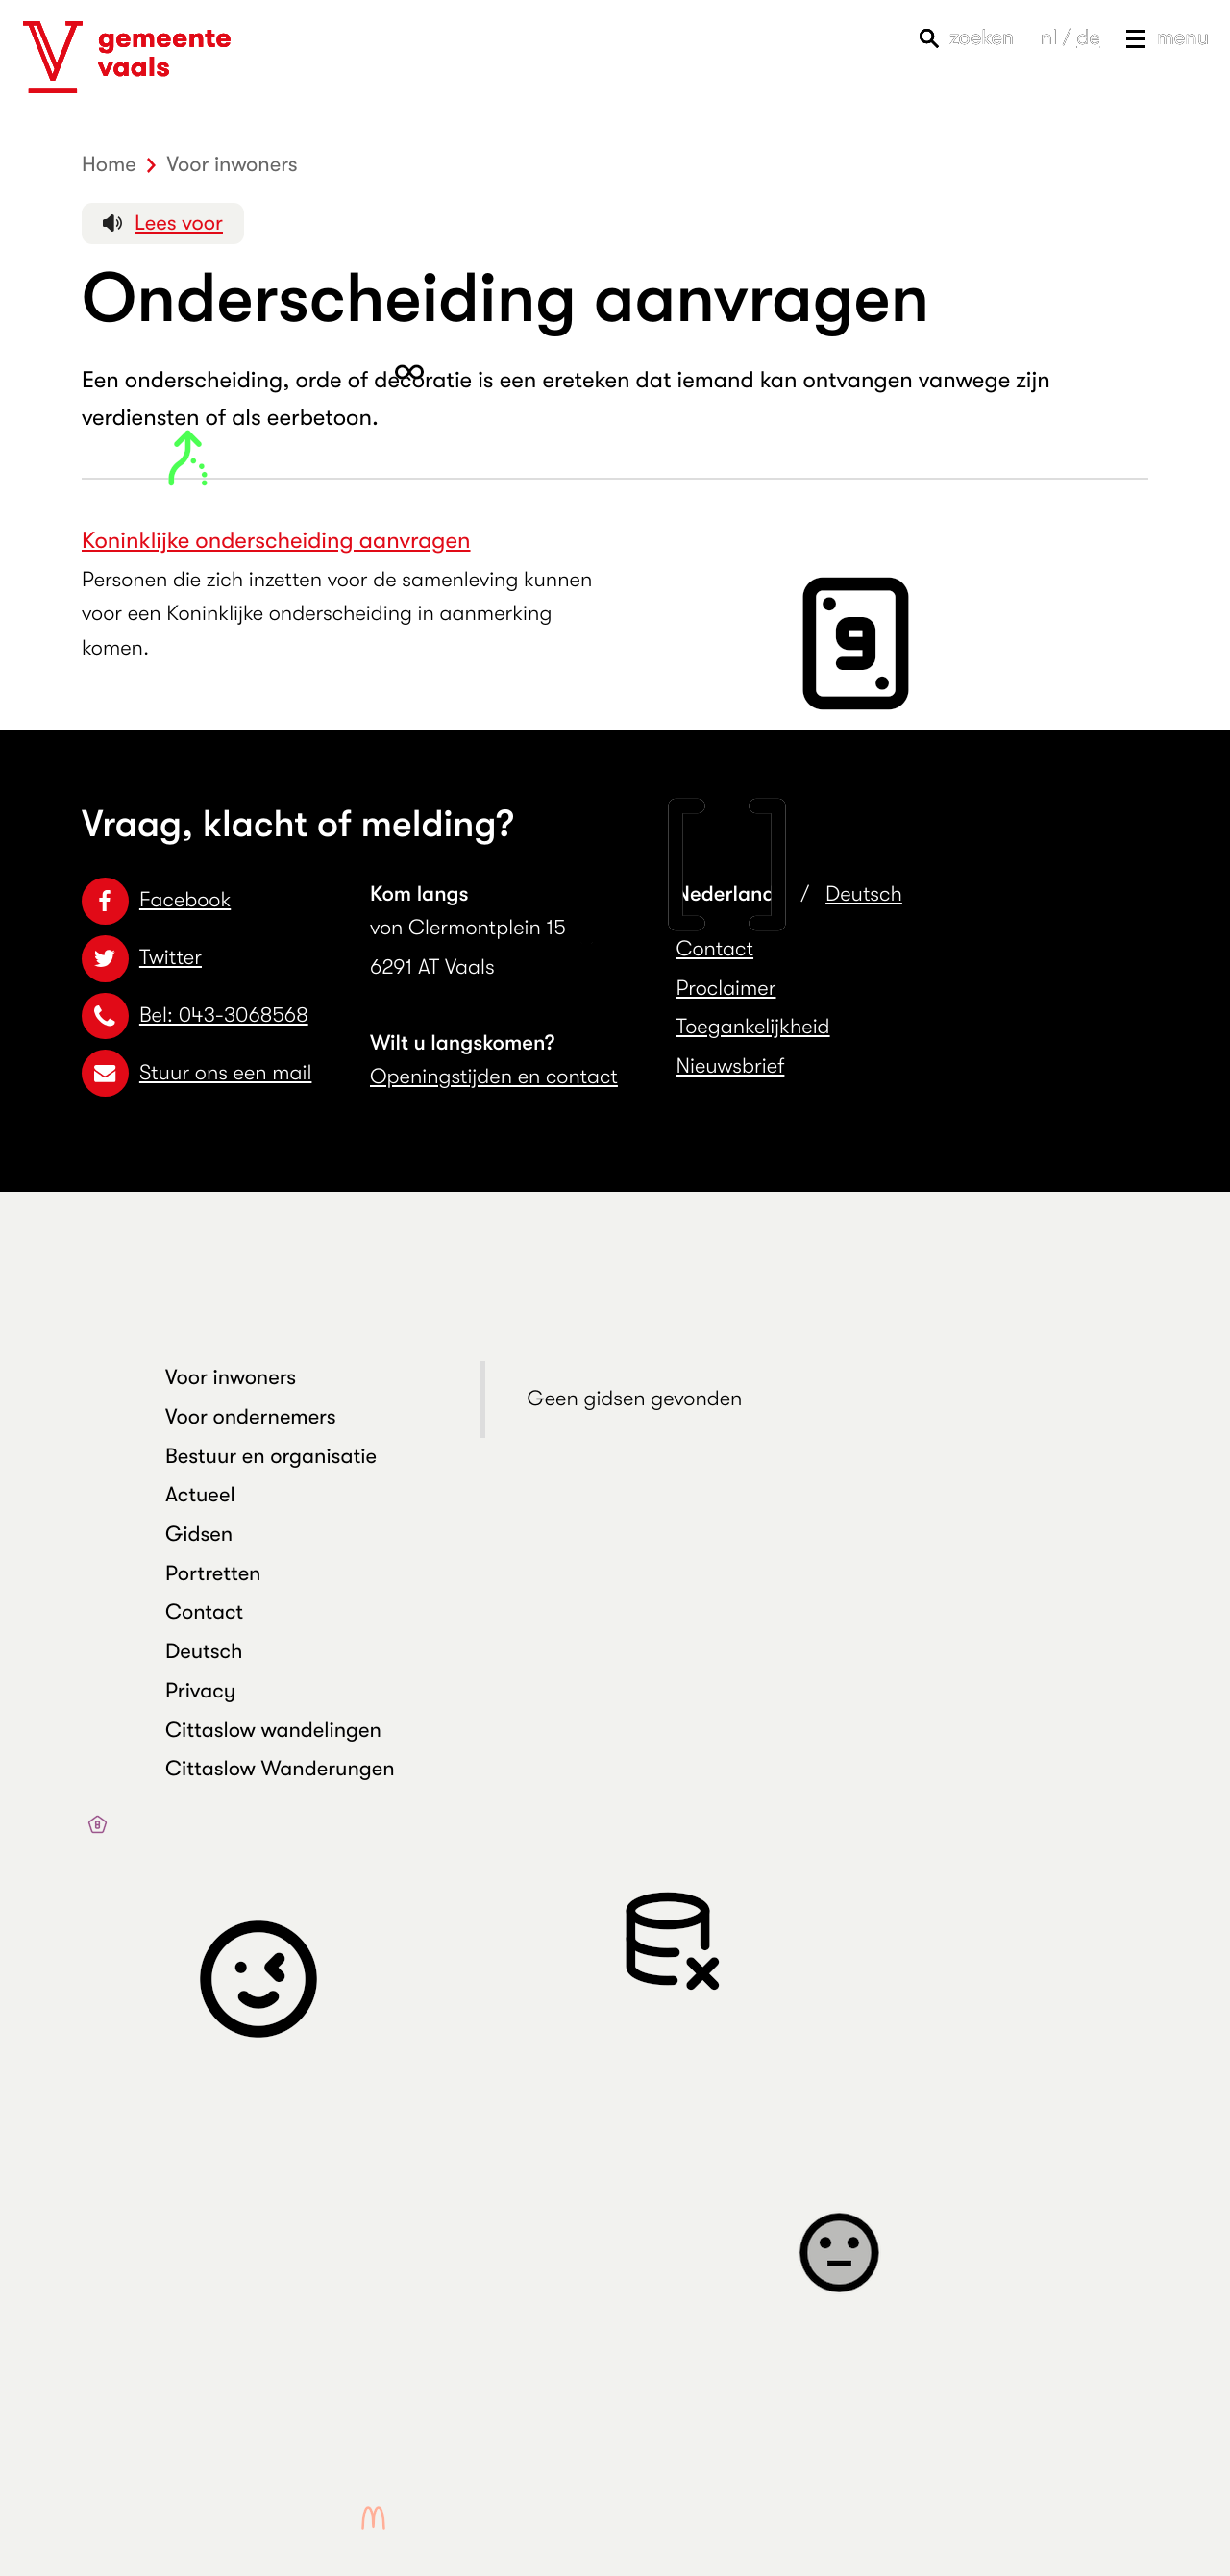 This screenshot has width=1230, height=2576. What do you see at coordinates (668, 1939) in the screenshot?
I see `delete or remove a database` at bounding box center [668, 1939].